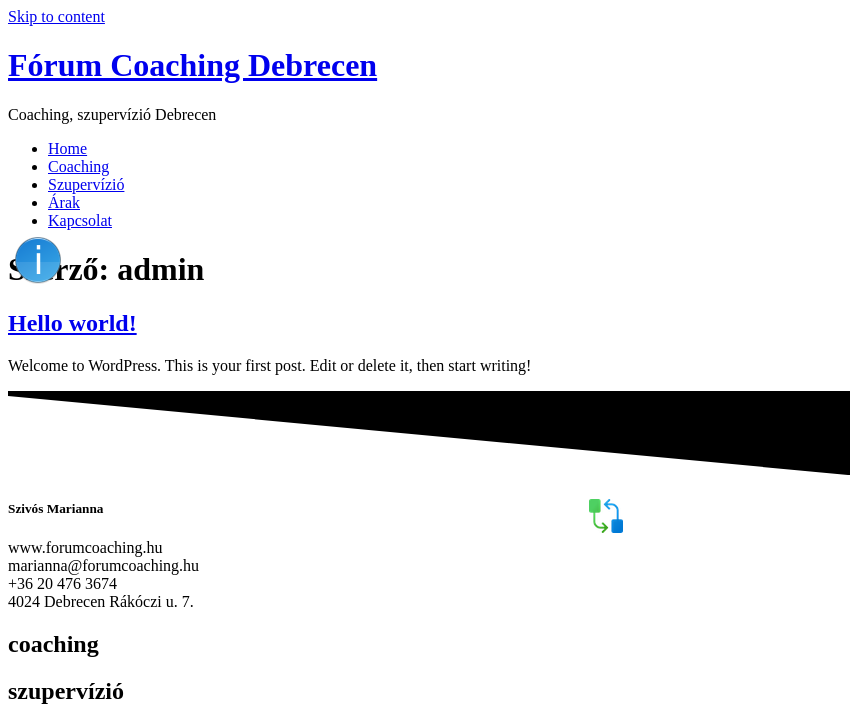 The width and height of the screenshot is (858, 725). Describe the element at coordinates (38, 260) in the screenshot. I see `indicates informational message or tip` at that location.